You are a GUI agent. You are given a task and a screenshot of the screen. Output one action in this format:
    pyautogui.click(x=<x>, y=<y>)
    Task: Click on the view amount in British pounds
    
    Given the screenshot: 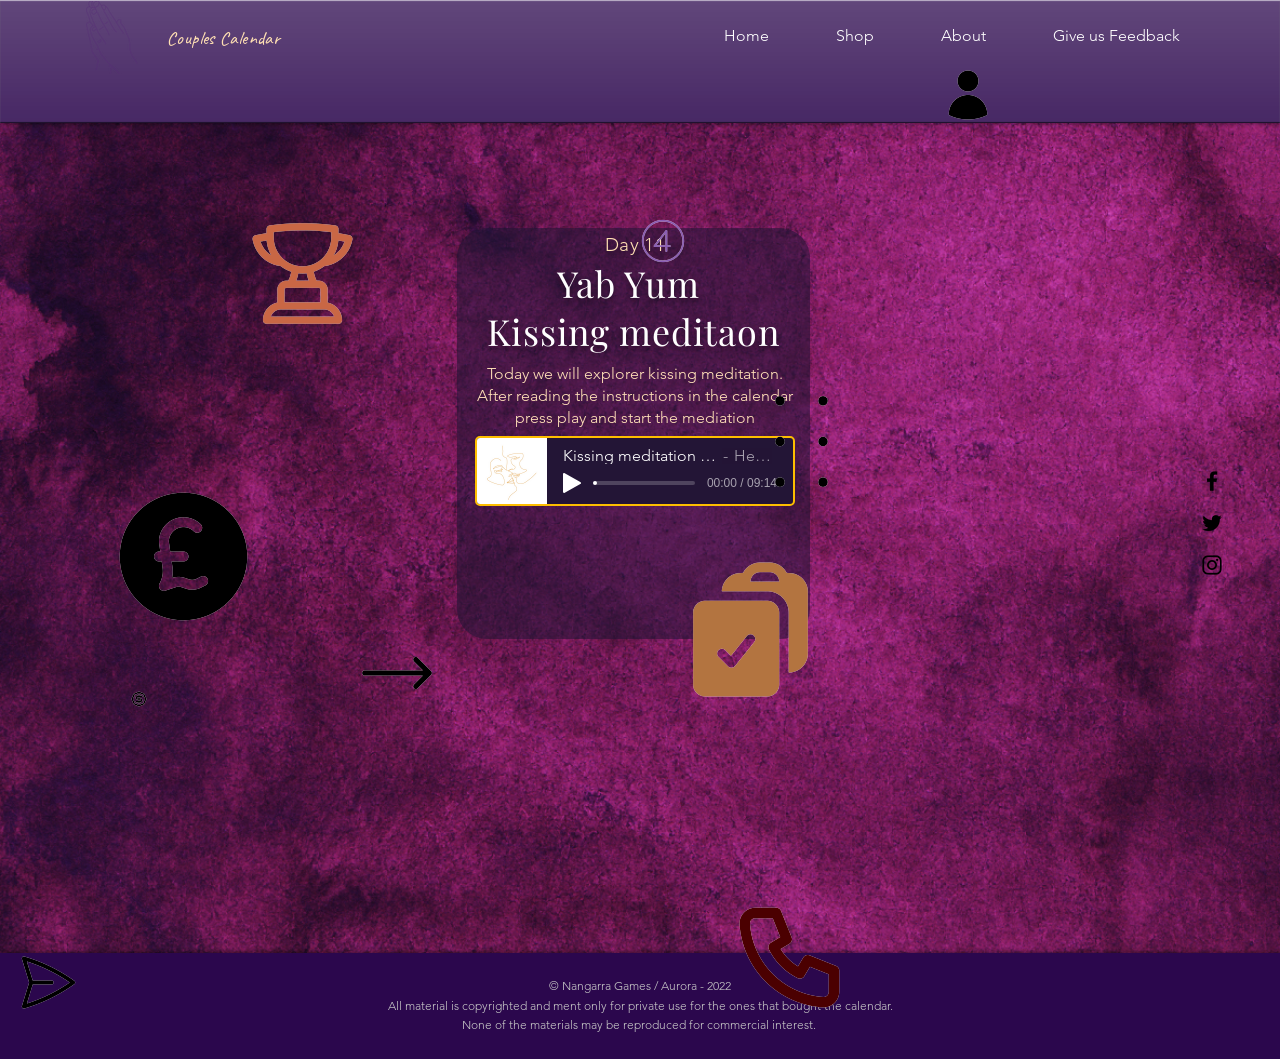 What is the action you would take?
    pyautogui.click(x=183, y=556)
    